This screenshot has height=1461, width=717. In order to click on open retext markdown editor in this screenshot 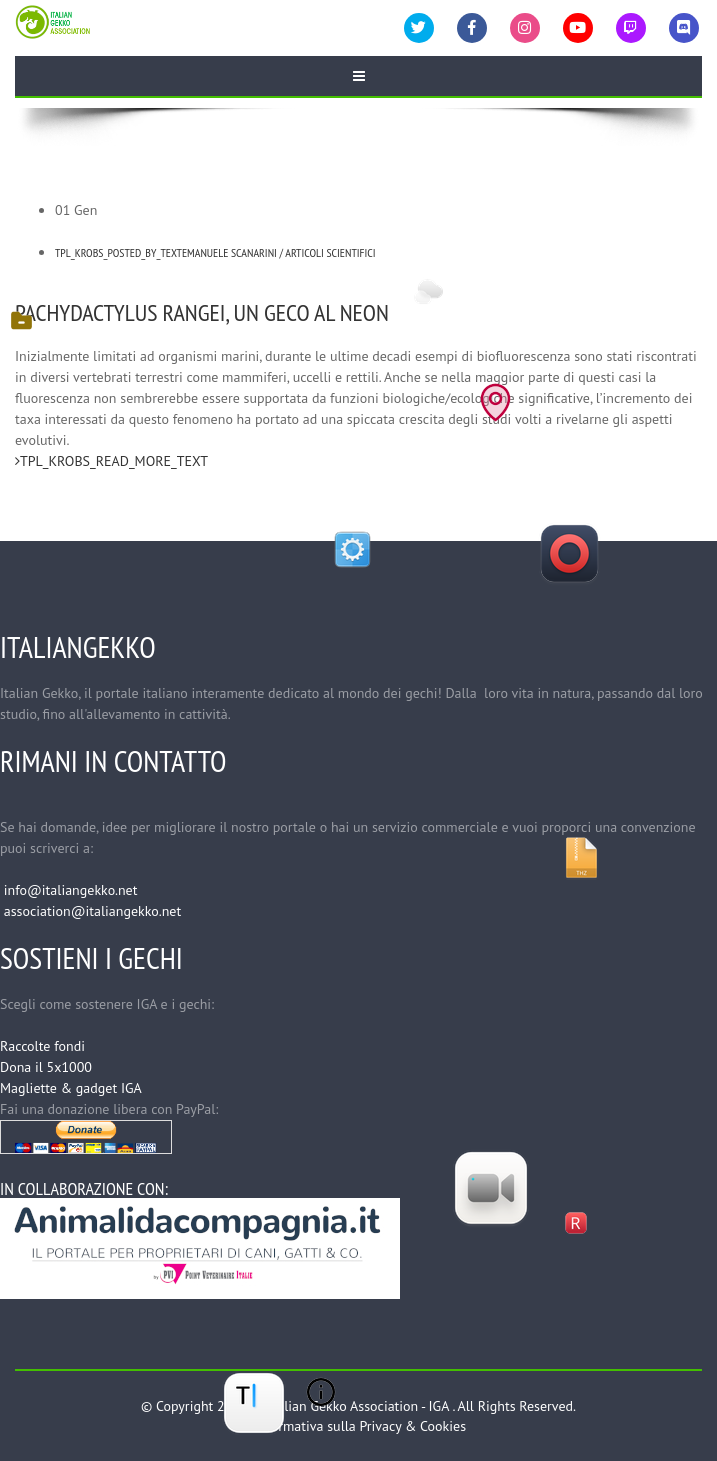, I will do `click(576, 1223)`.